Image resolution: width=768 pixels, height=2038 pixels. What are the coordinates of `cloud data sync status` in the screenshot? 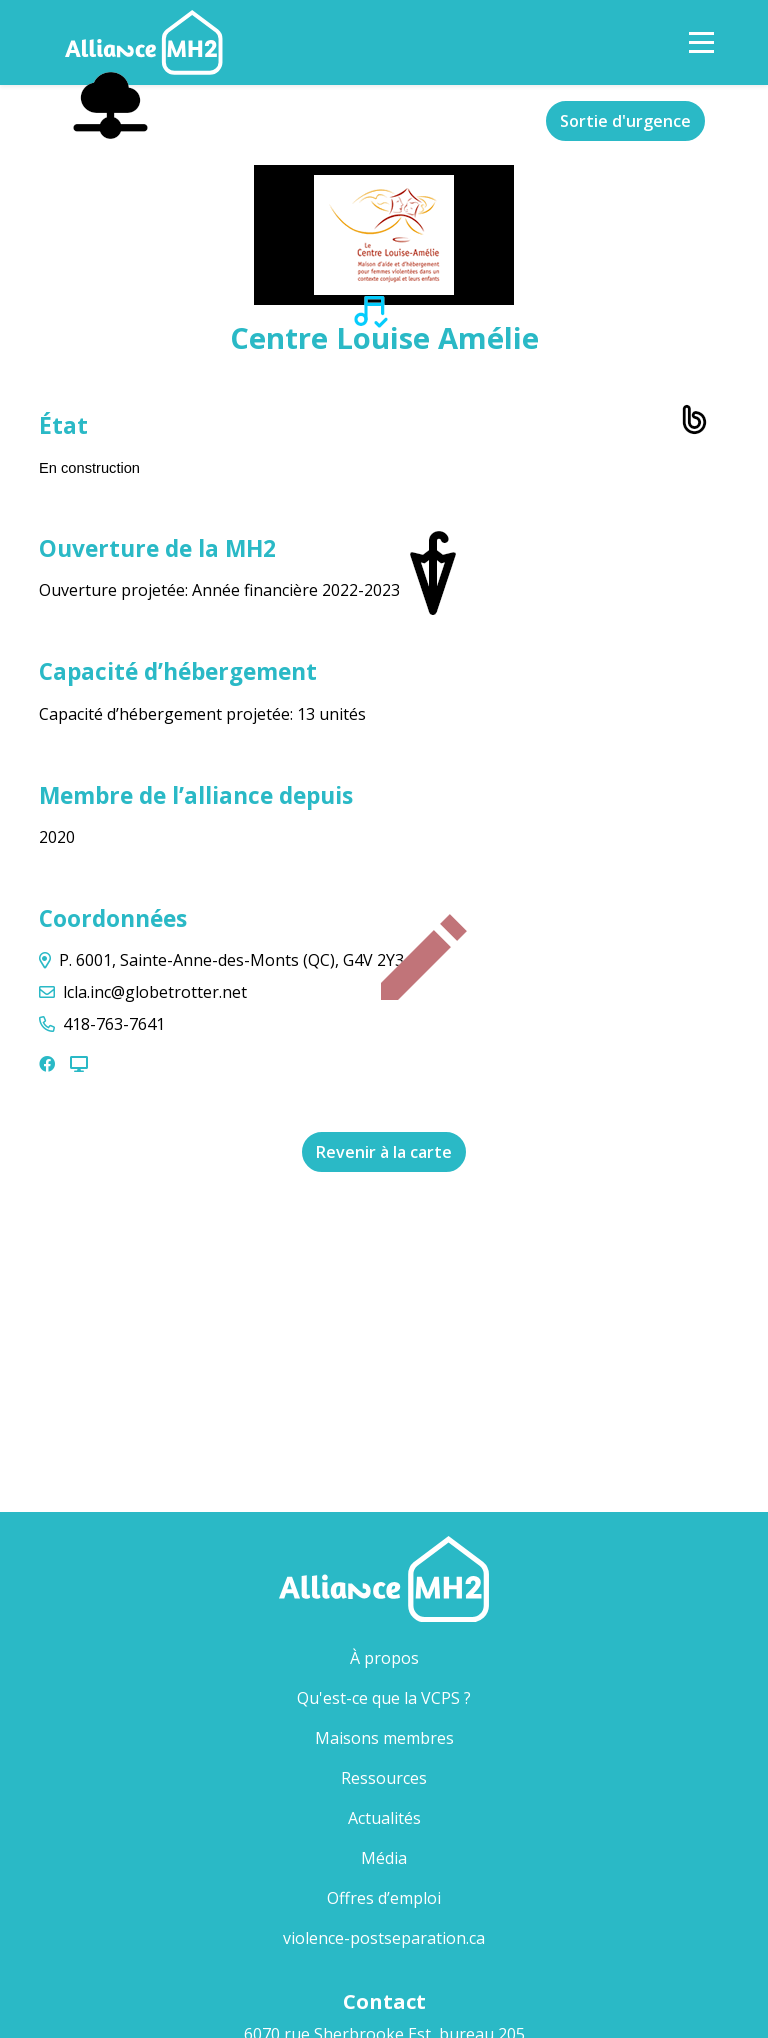 It's located at (110, 105).